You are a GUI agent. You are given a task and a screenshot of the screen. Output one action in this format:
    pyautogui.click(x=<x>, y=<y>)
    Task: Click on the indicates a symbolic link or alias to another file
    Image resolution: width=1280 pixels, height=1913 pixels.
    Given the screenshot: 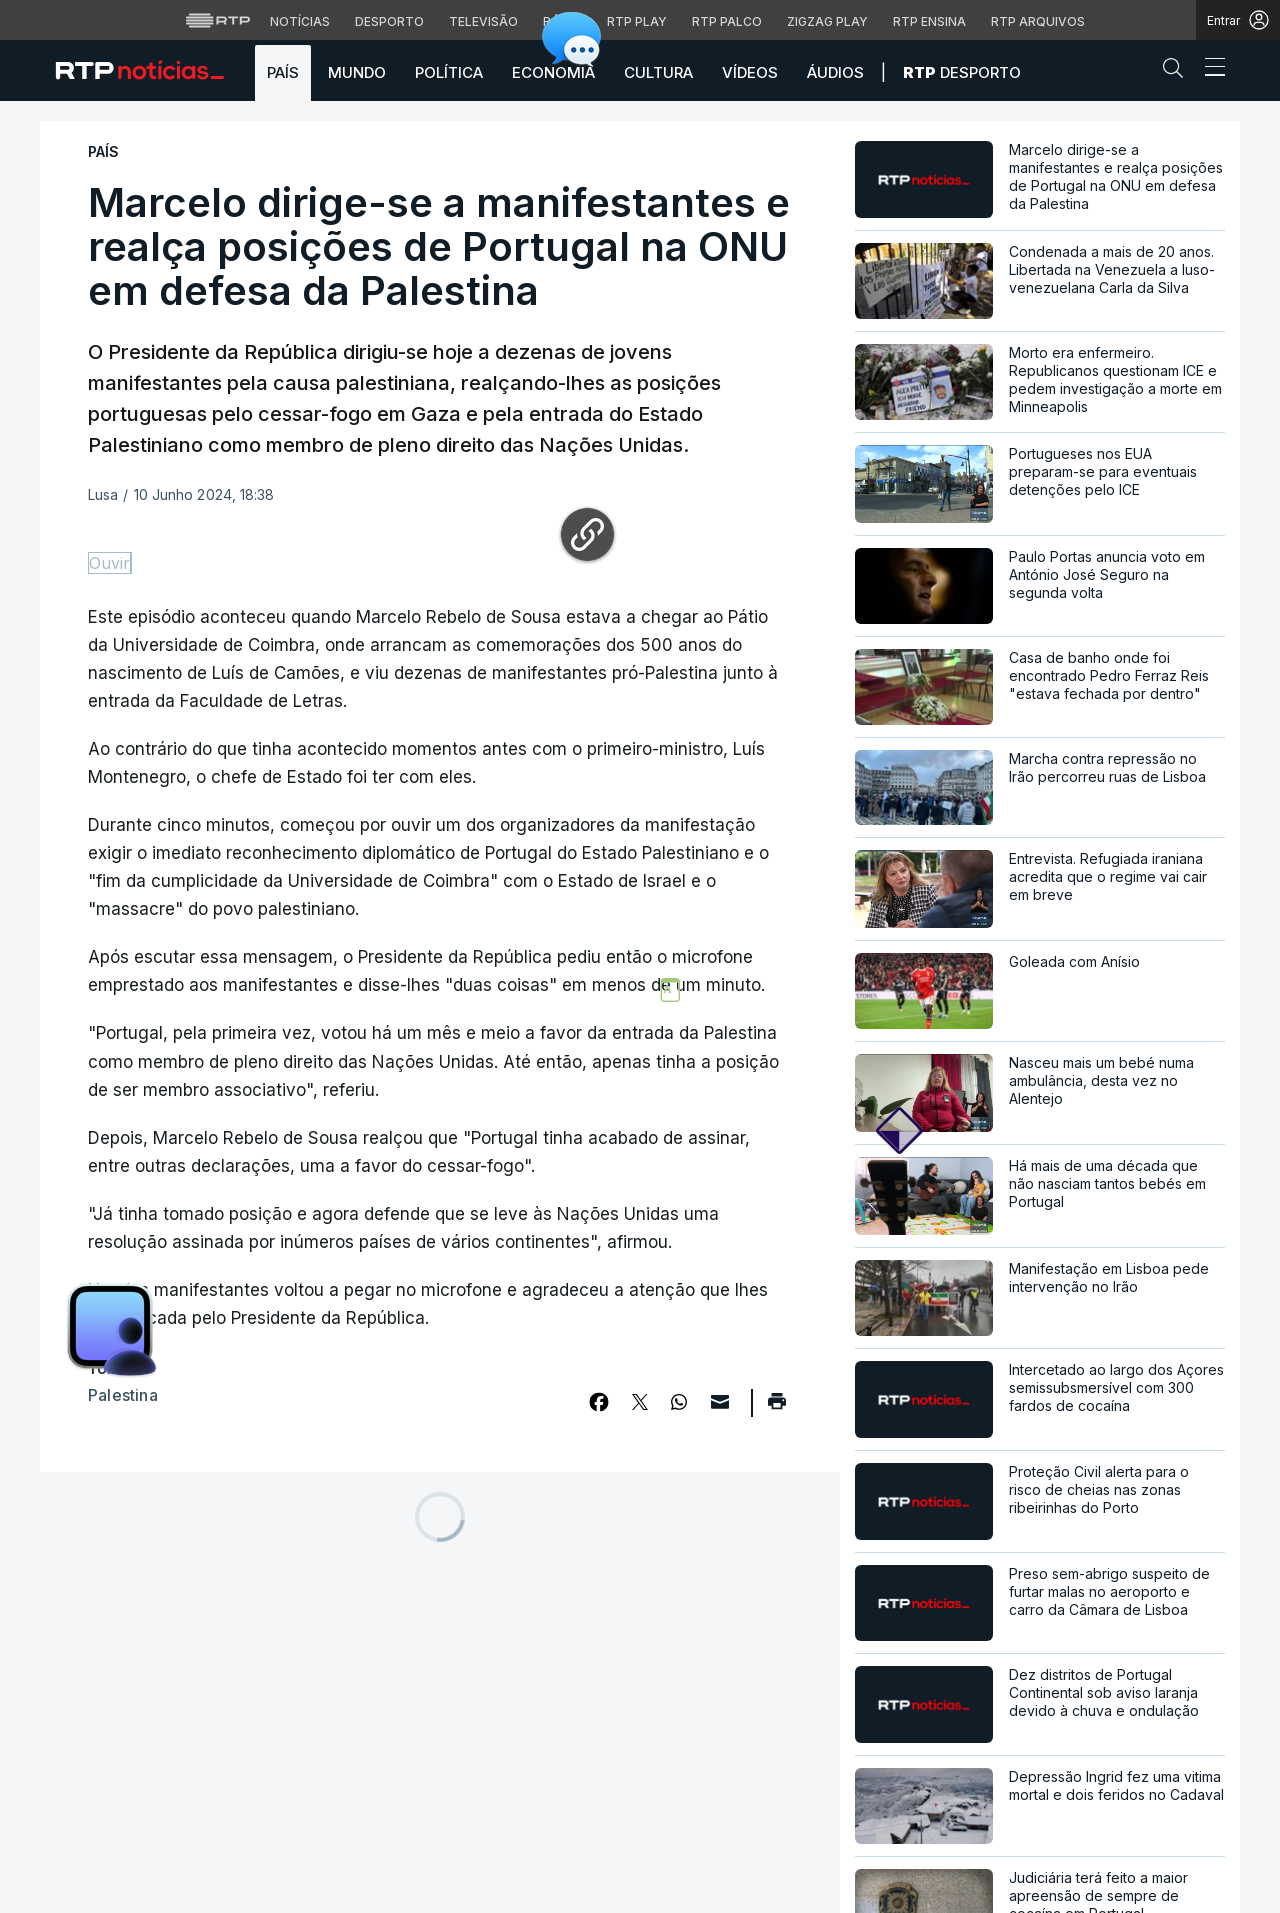 What is the action you would take?
    pyautogui.click(x=587, y=534)
    